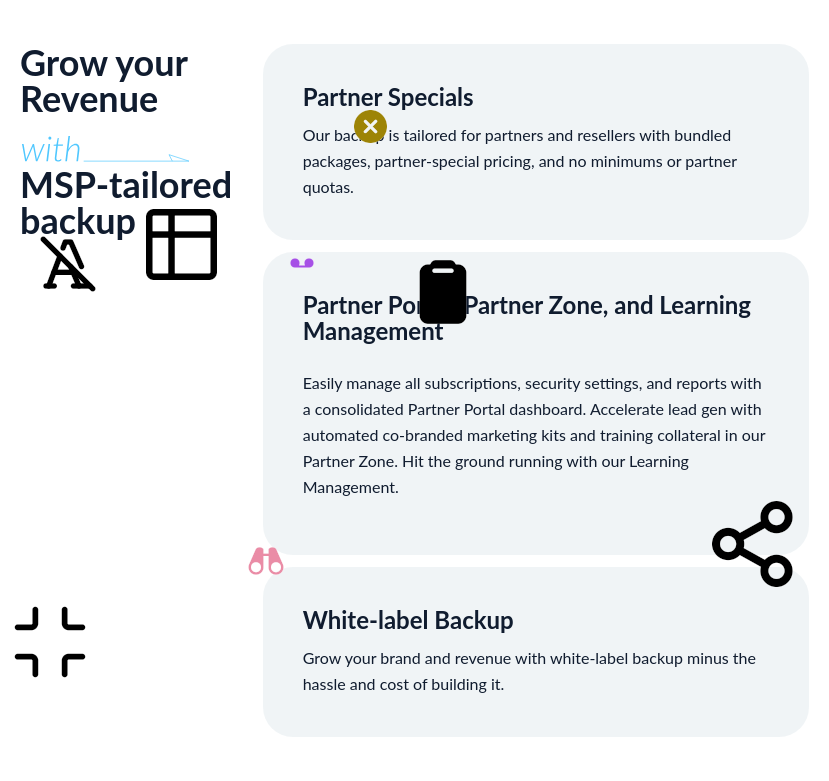  Describe the element at coordinates (370, 126) in the screenshot. I see `close or dismiss a dialog` at that location.